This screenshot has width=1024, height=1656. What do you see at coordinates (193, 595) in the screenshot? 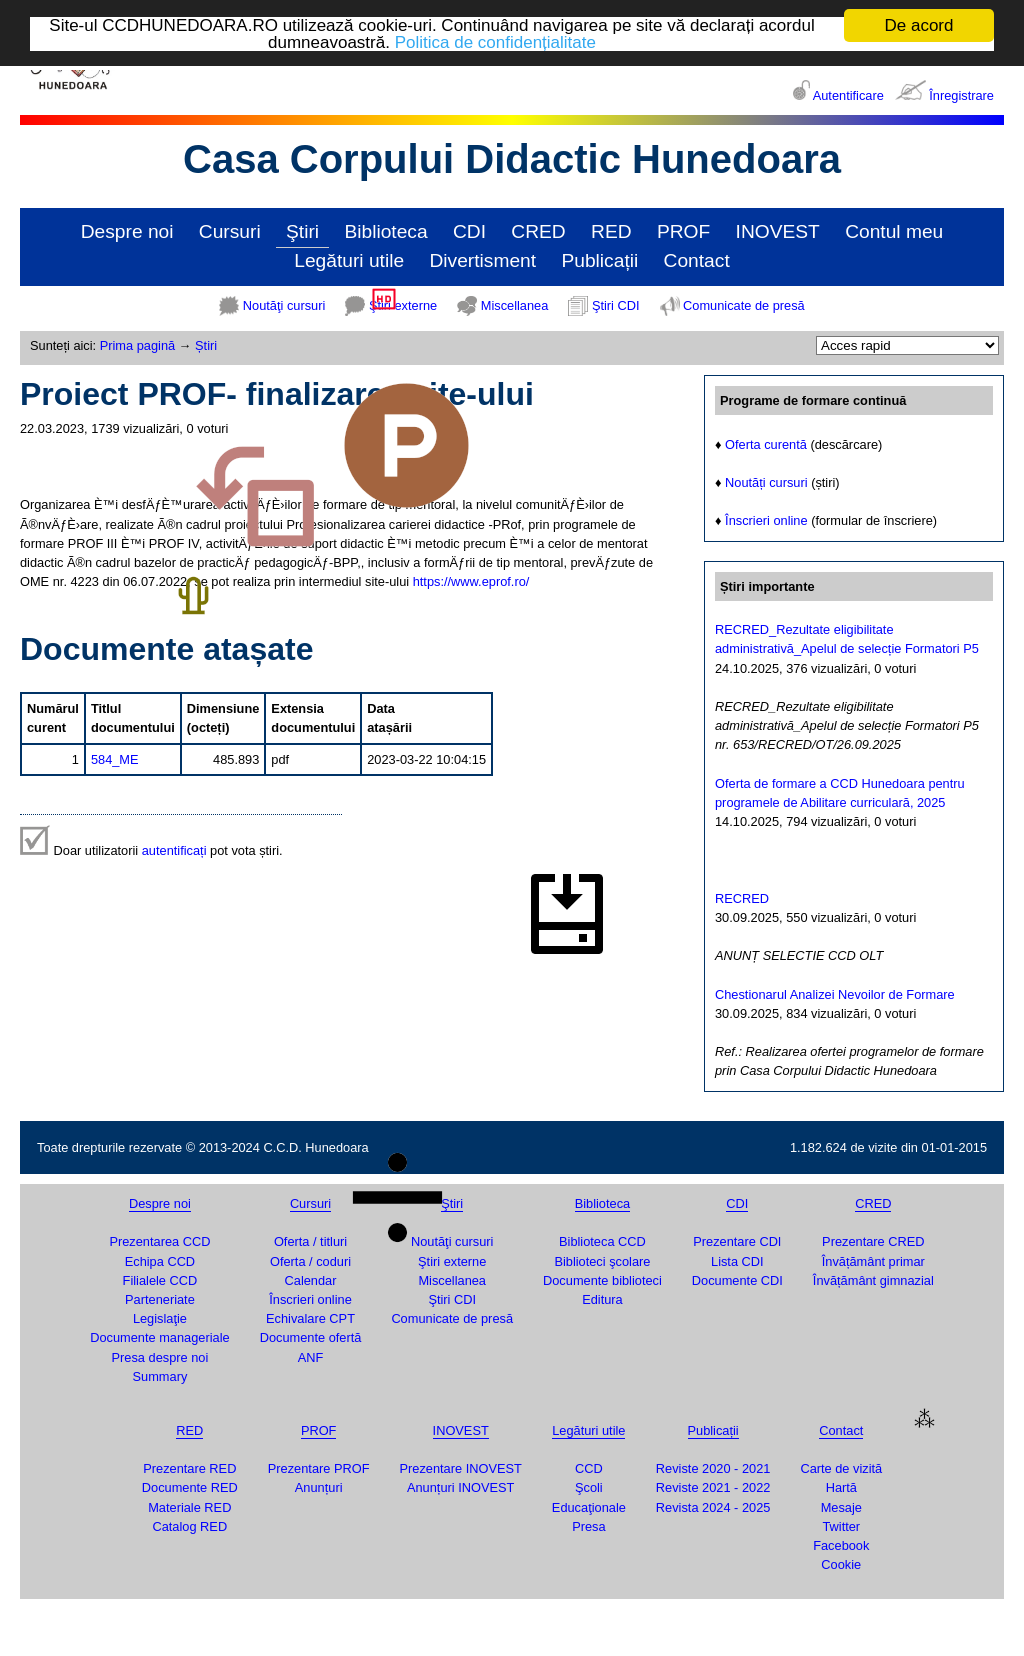
I see `indicates desert or arid climate theme` at bounding box center [193, 595].